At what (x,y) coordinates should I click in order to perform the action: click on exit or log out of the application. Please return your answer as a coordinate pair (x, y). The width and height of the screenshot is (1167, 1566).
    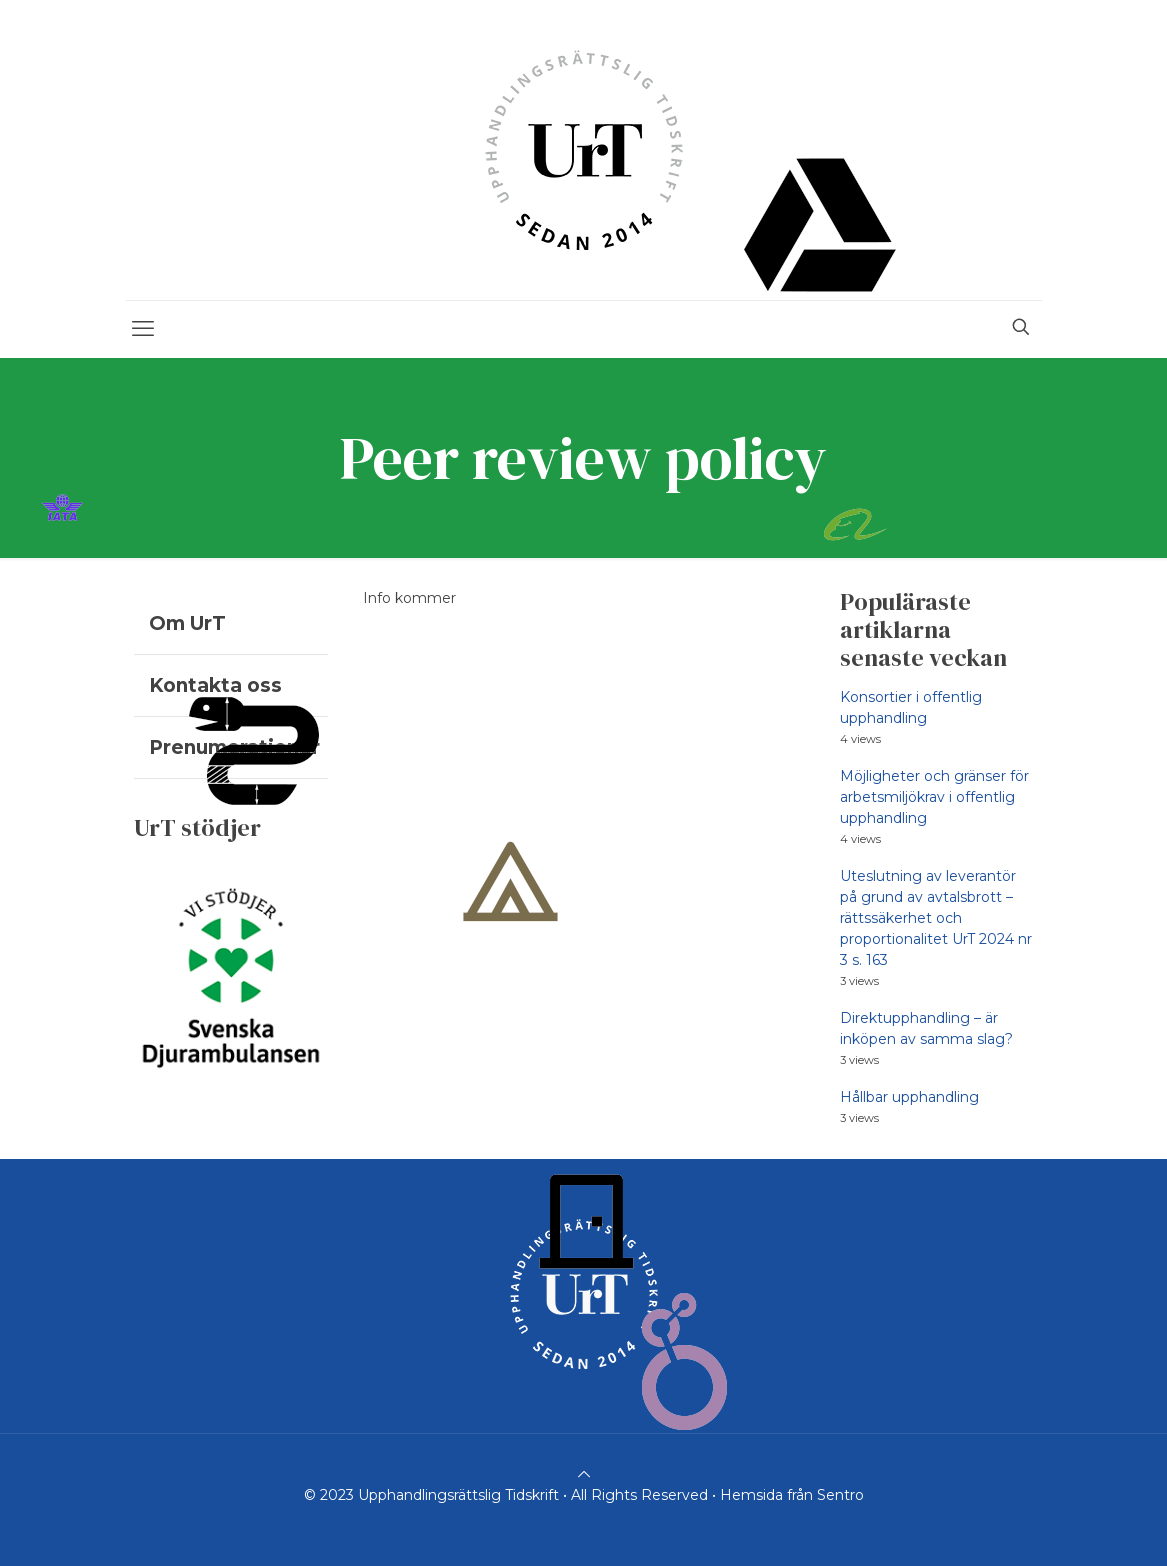
    Looking at the image, I should click on (586, 1221).